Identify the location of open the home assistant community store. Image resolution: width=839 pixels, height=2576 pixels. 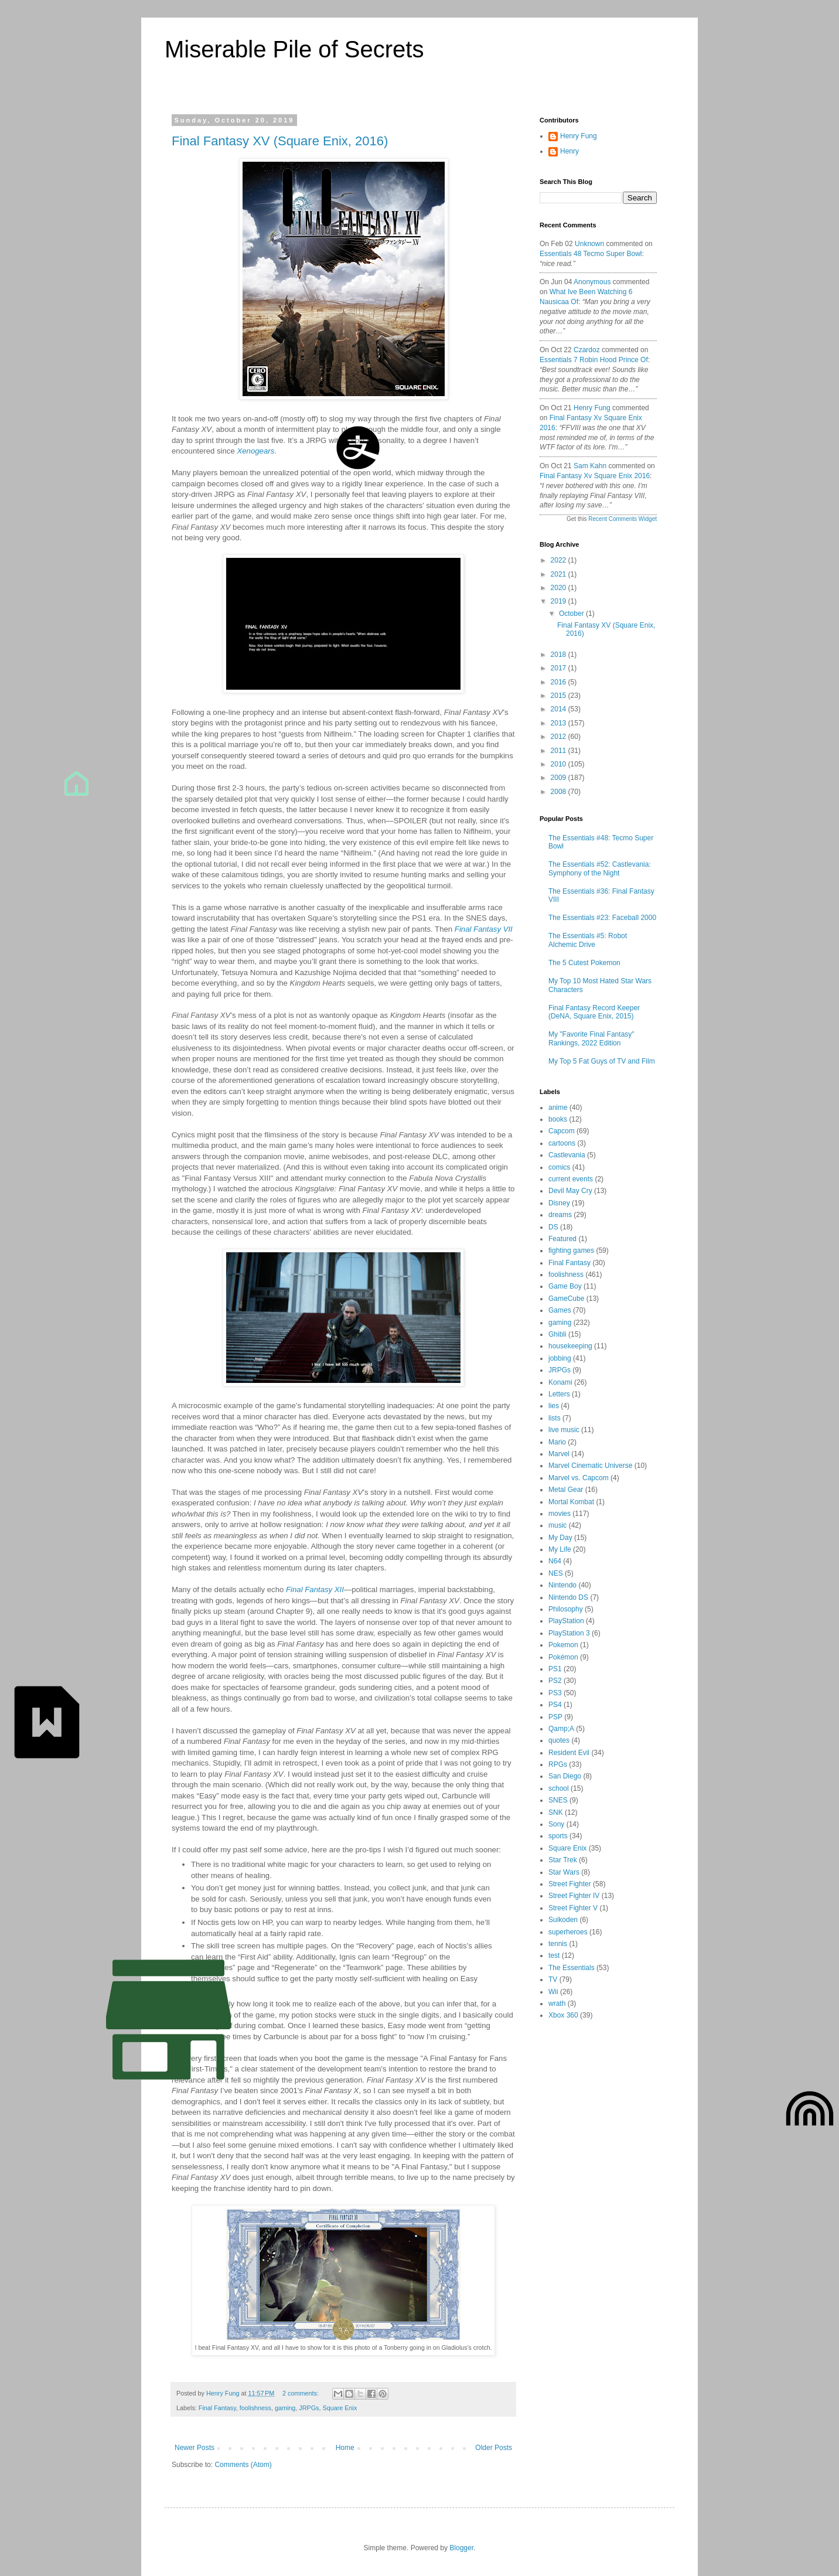
(168, 2019).